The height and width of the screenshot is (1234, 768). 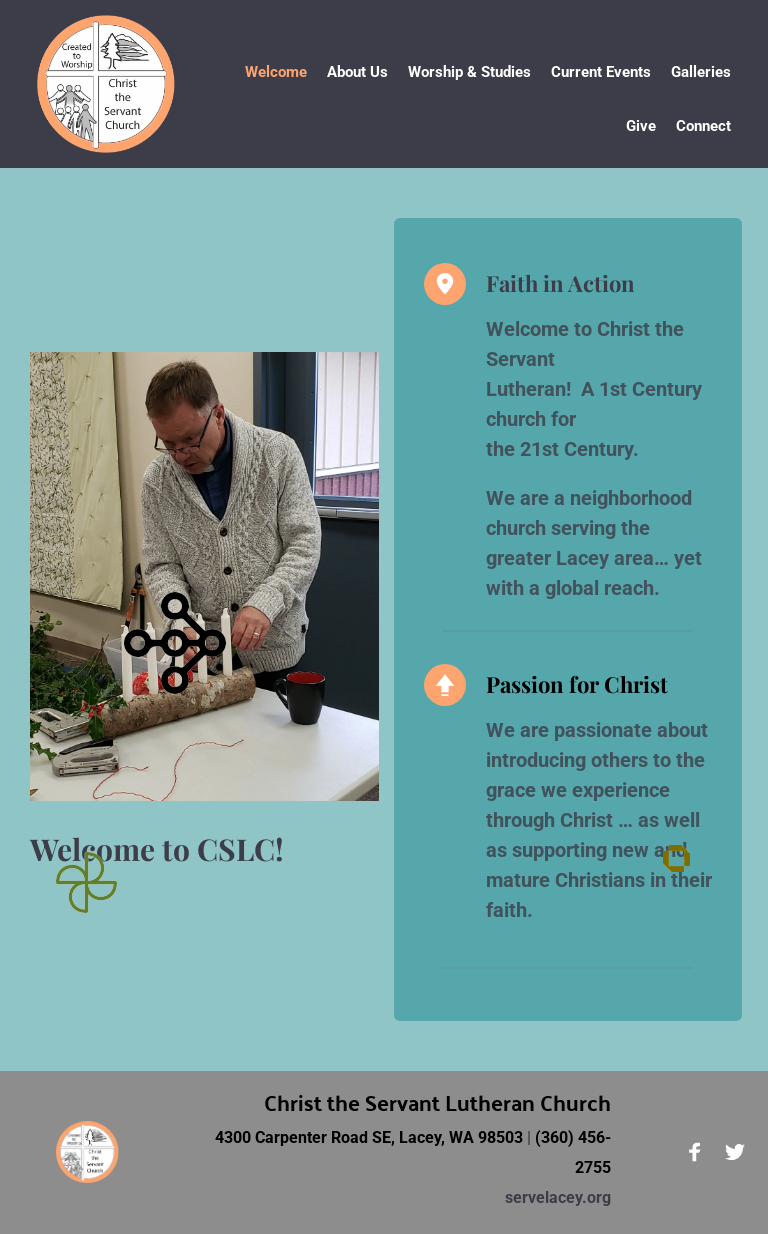 I want to click on open OPNsense firewall dashboard, so click(x=676, y=858).